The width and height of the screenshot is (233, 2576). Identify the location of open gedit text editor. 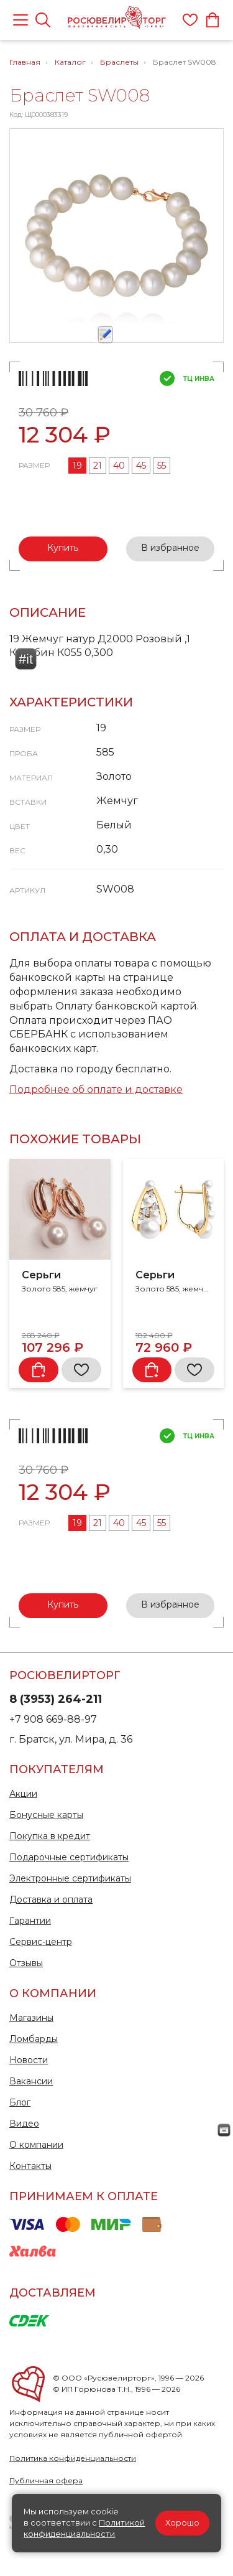
(105, 334).